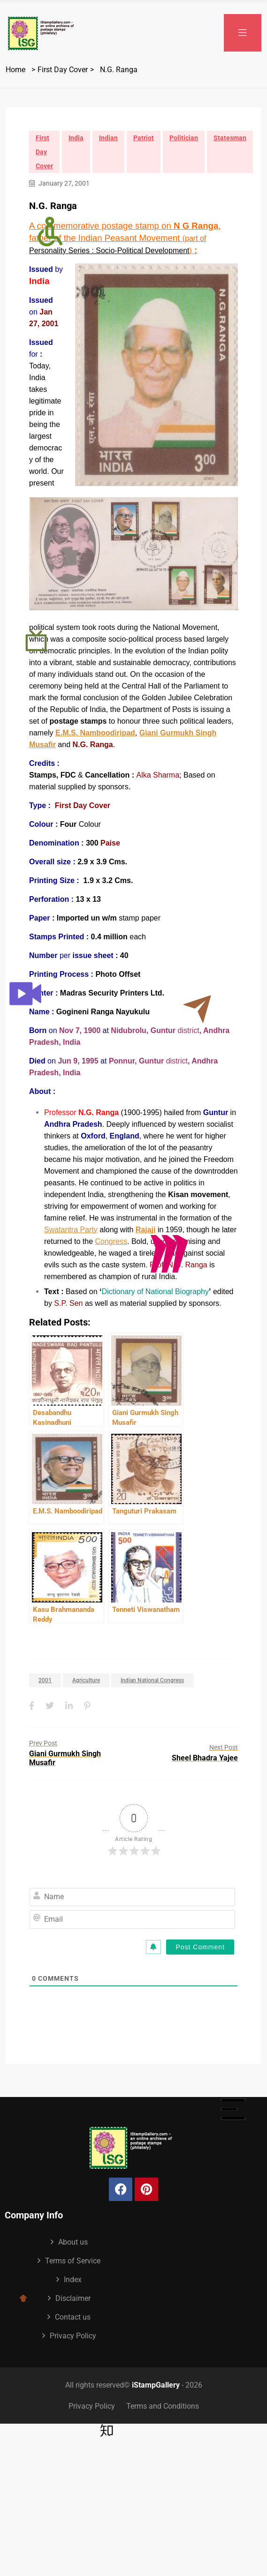 Image resolution: width=267 pixels, height=2576 pixels. Describe the element at coordinates (23, 2298) in the screenshot. I see `link to google scholar profile` at that location.